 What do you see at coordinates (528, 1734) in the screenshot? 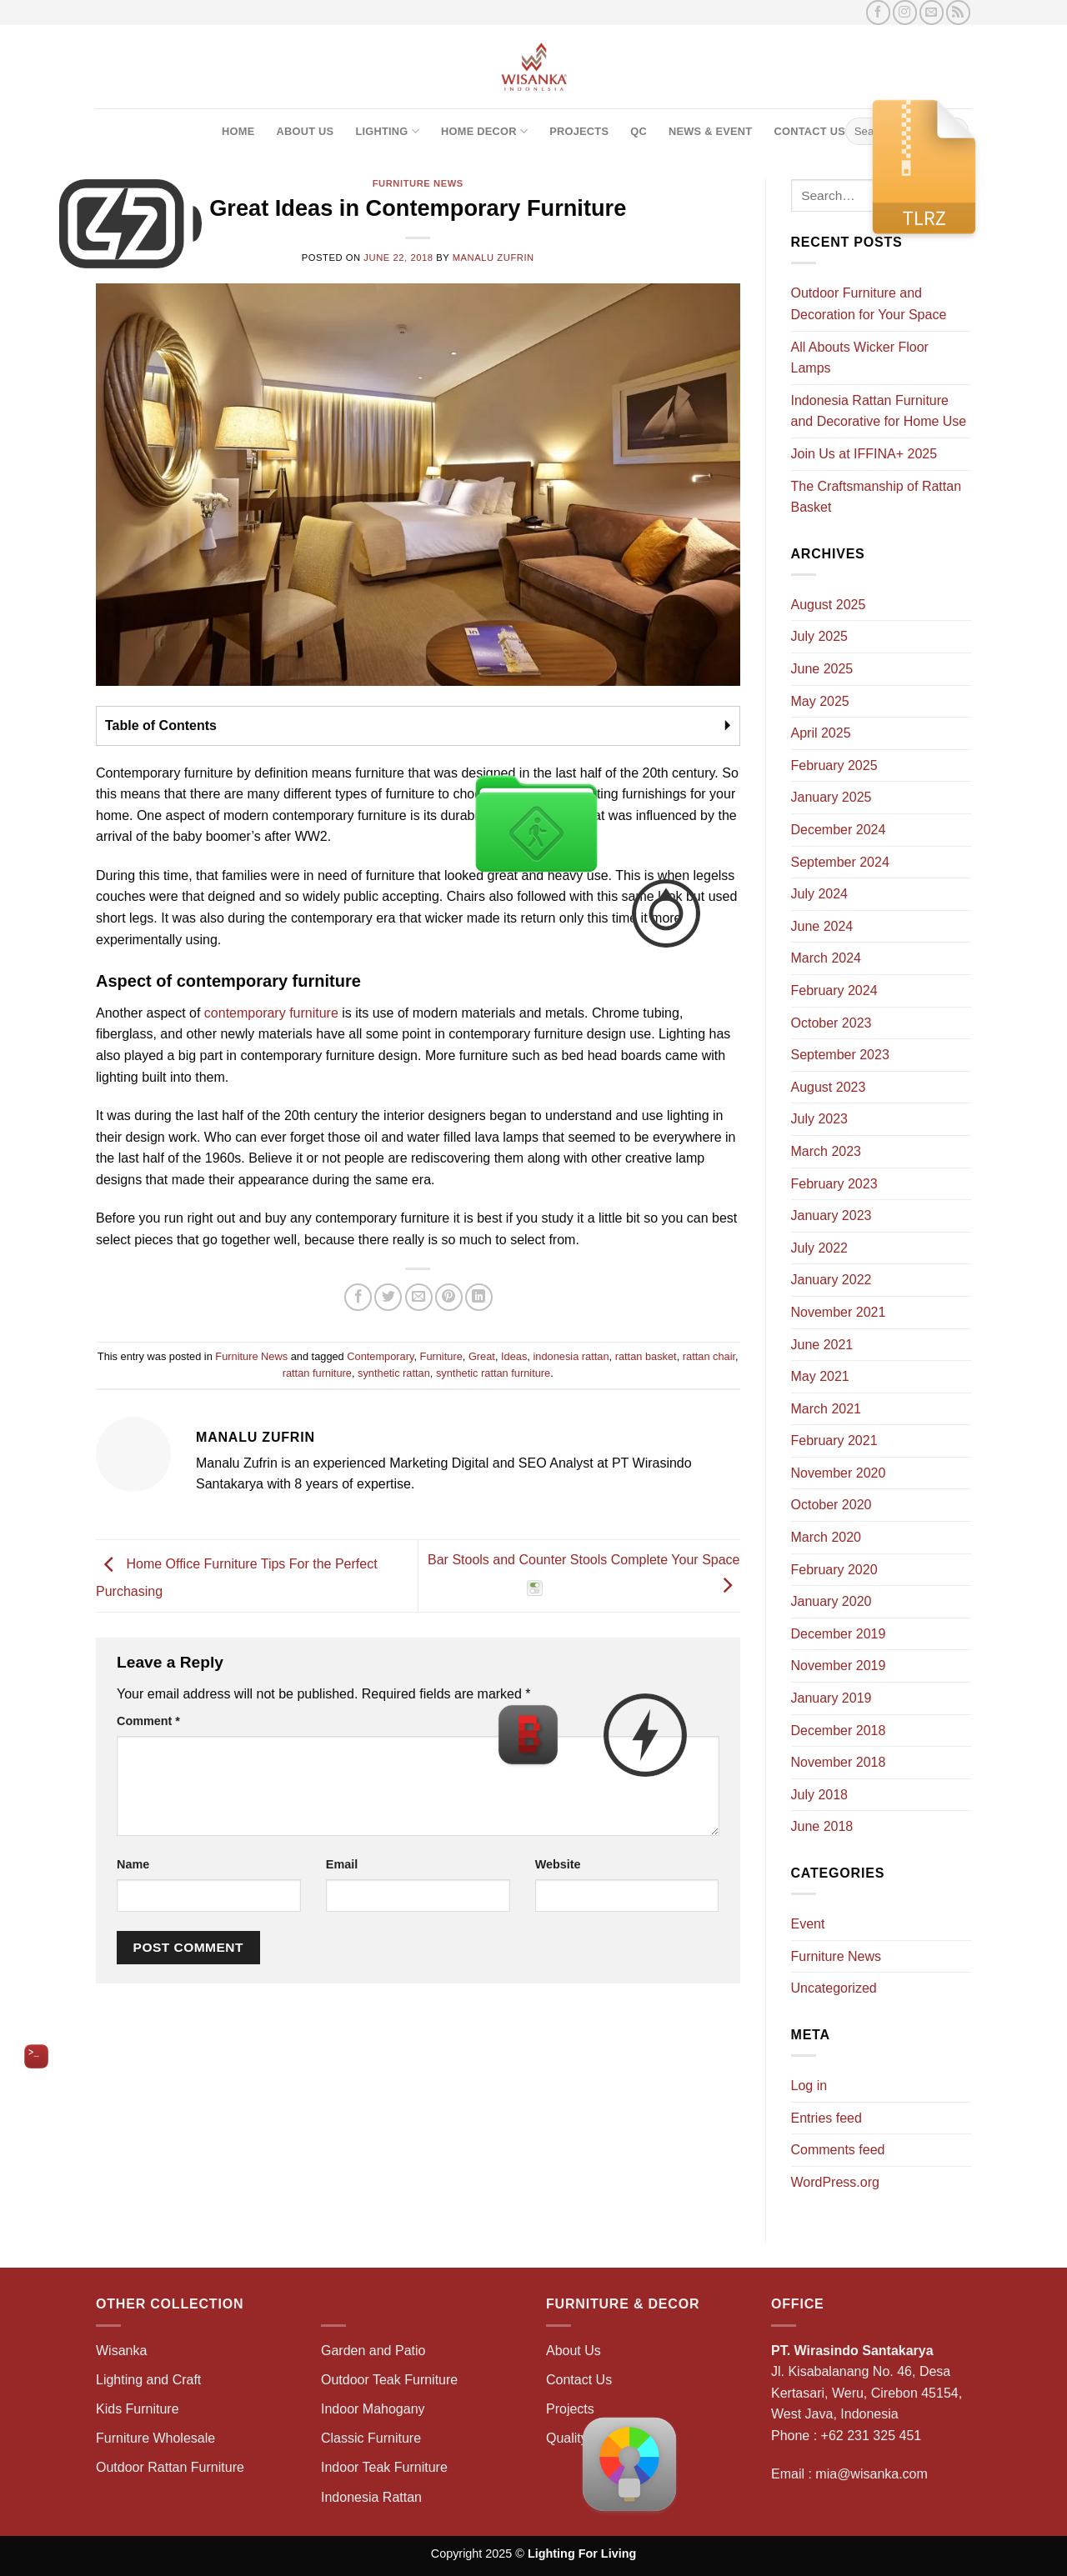
I see `open btop system resource monitor` at bounding box center [528, 1734].